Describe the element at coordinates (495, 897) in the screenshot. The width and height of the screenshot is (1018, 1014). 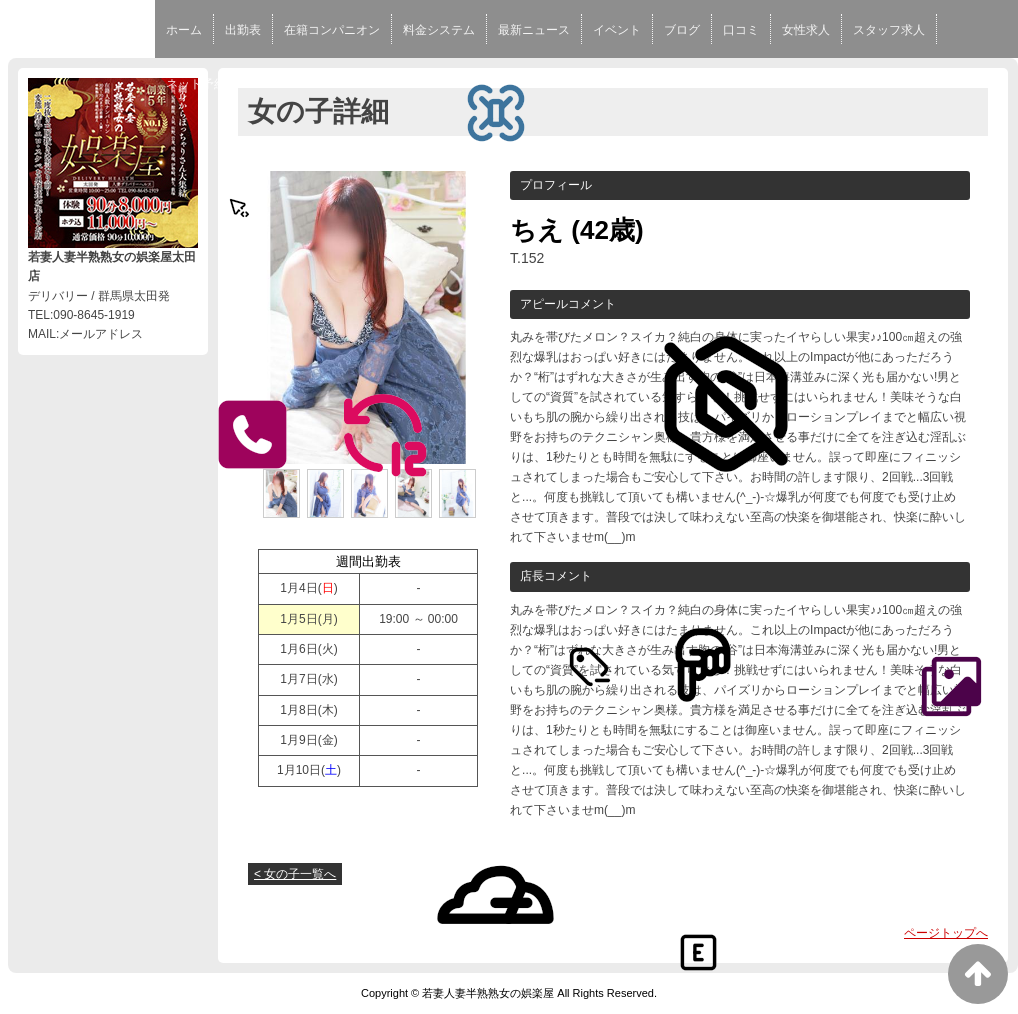
I see `cloudflare services or settings` at that location.